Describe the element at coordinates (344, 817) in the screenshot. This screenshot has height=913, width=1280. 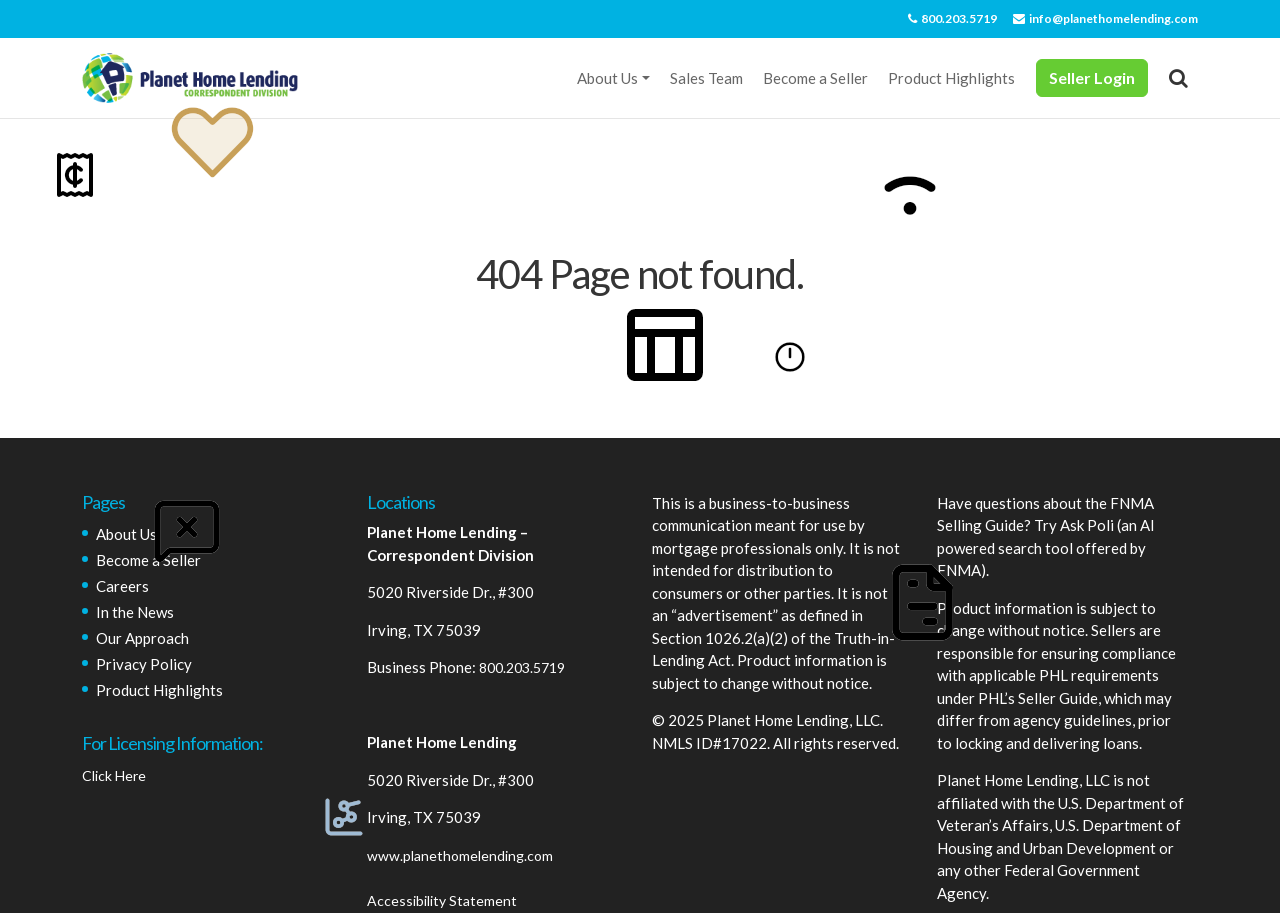
I see `view network analytics or graph data` at that location.